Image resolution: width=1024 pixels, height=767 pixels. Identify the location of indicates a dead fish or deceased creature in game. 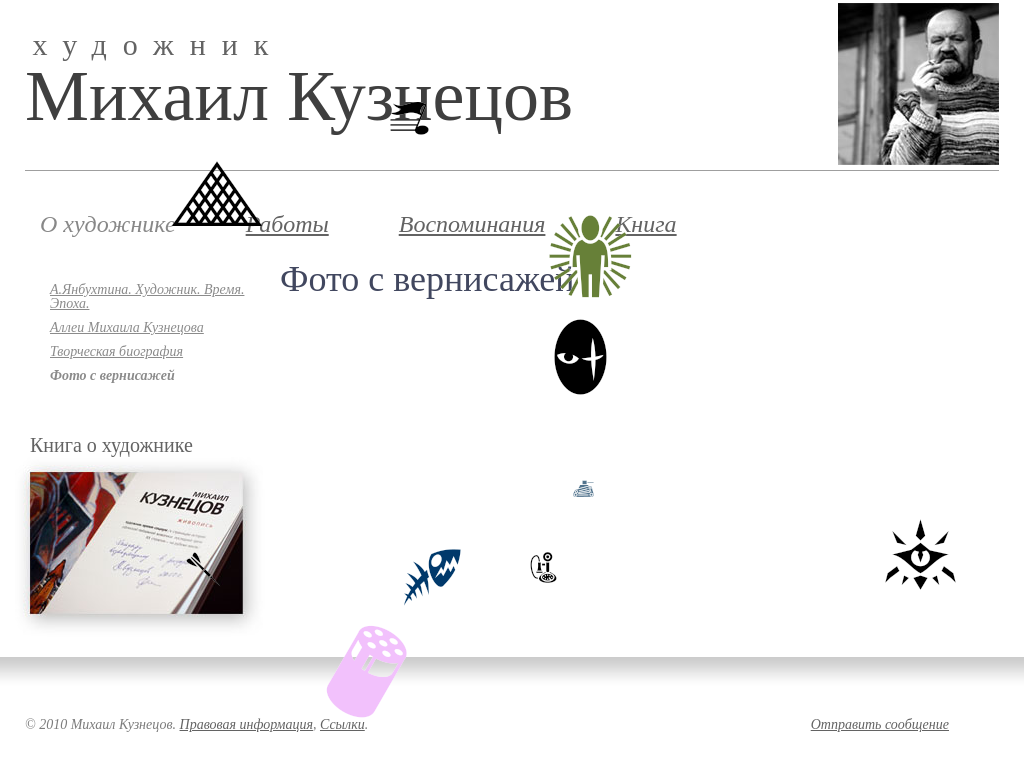
(432, 577).